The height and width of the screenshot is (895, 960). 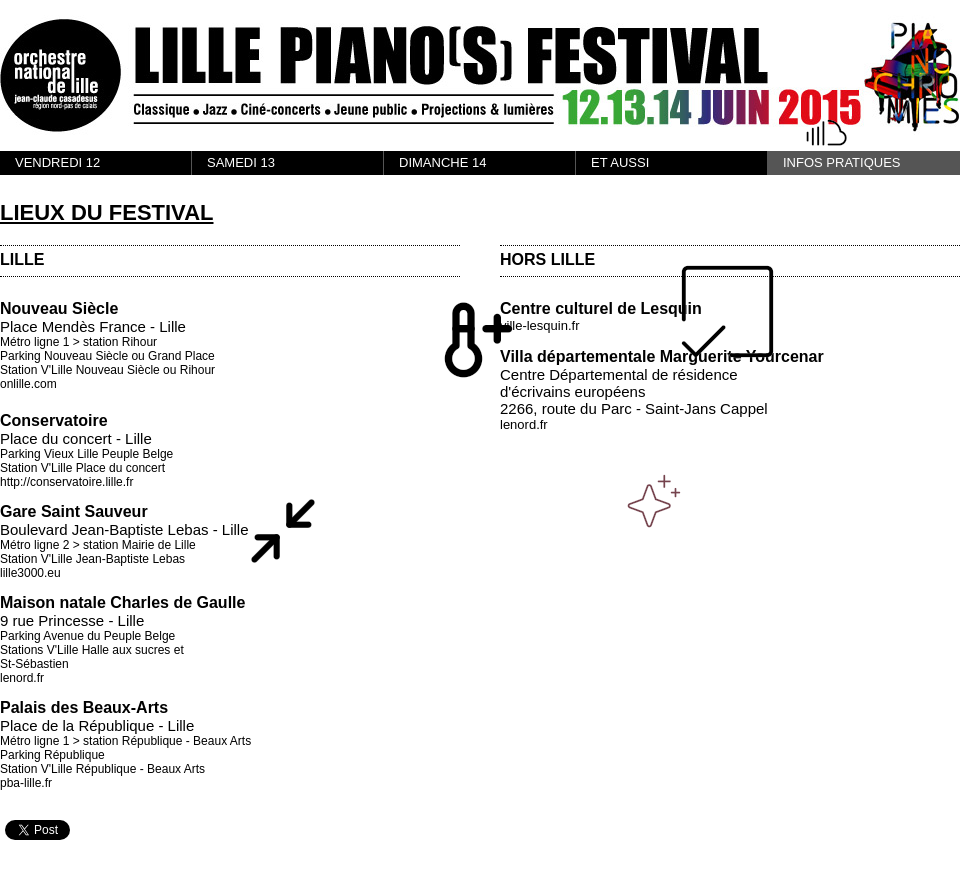 I want to click on increase temperature setting, so click(x=471, y=340).